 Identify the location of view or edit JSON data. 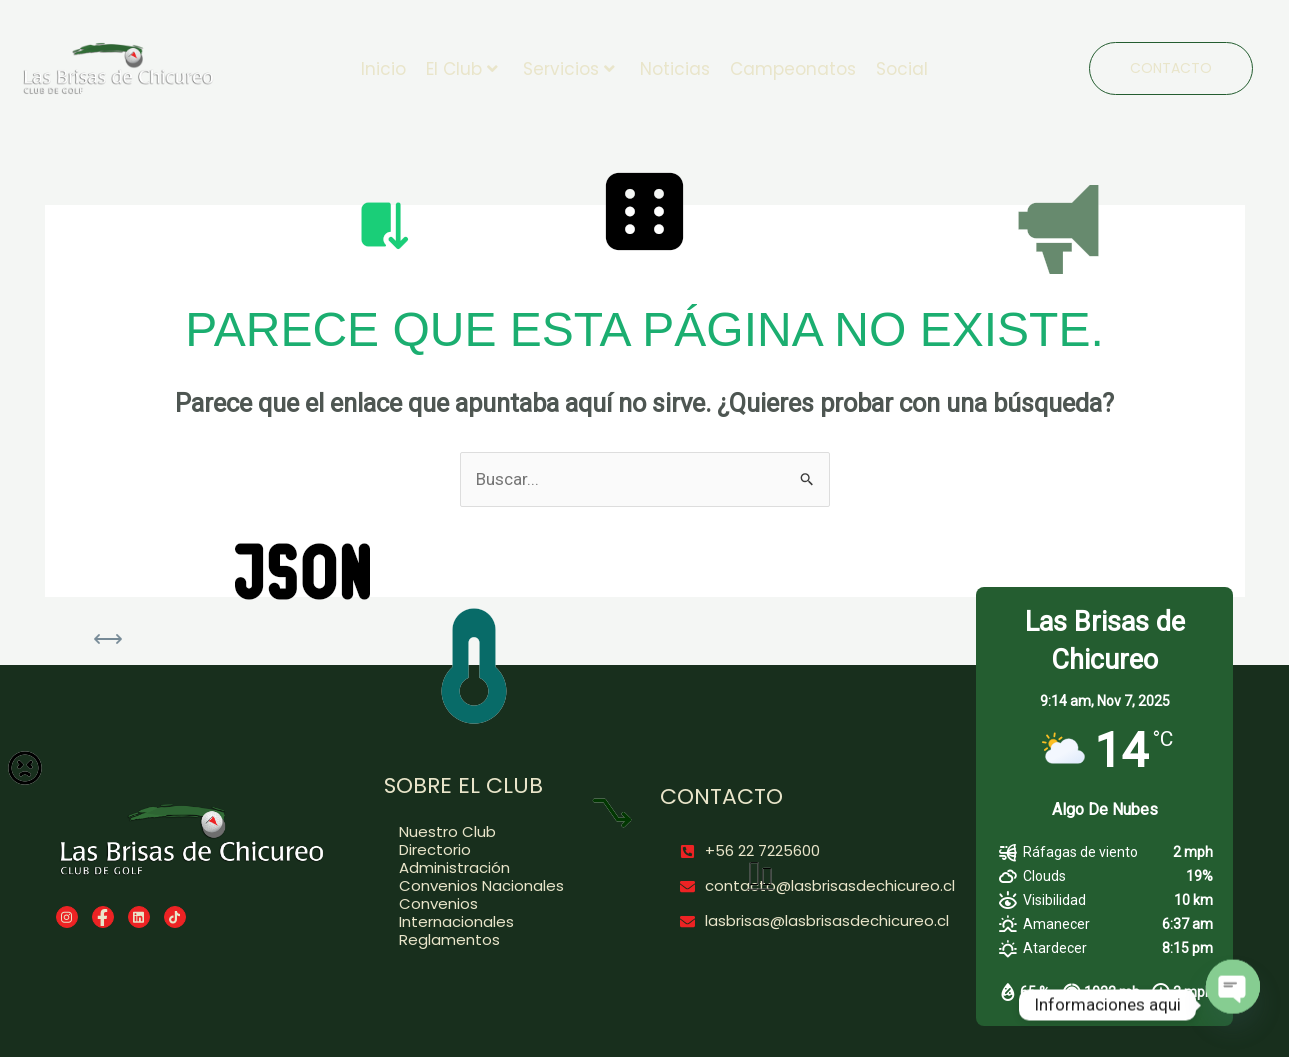
(302, 571).